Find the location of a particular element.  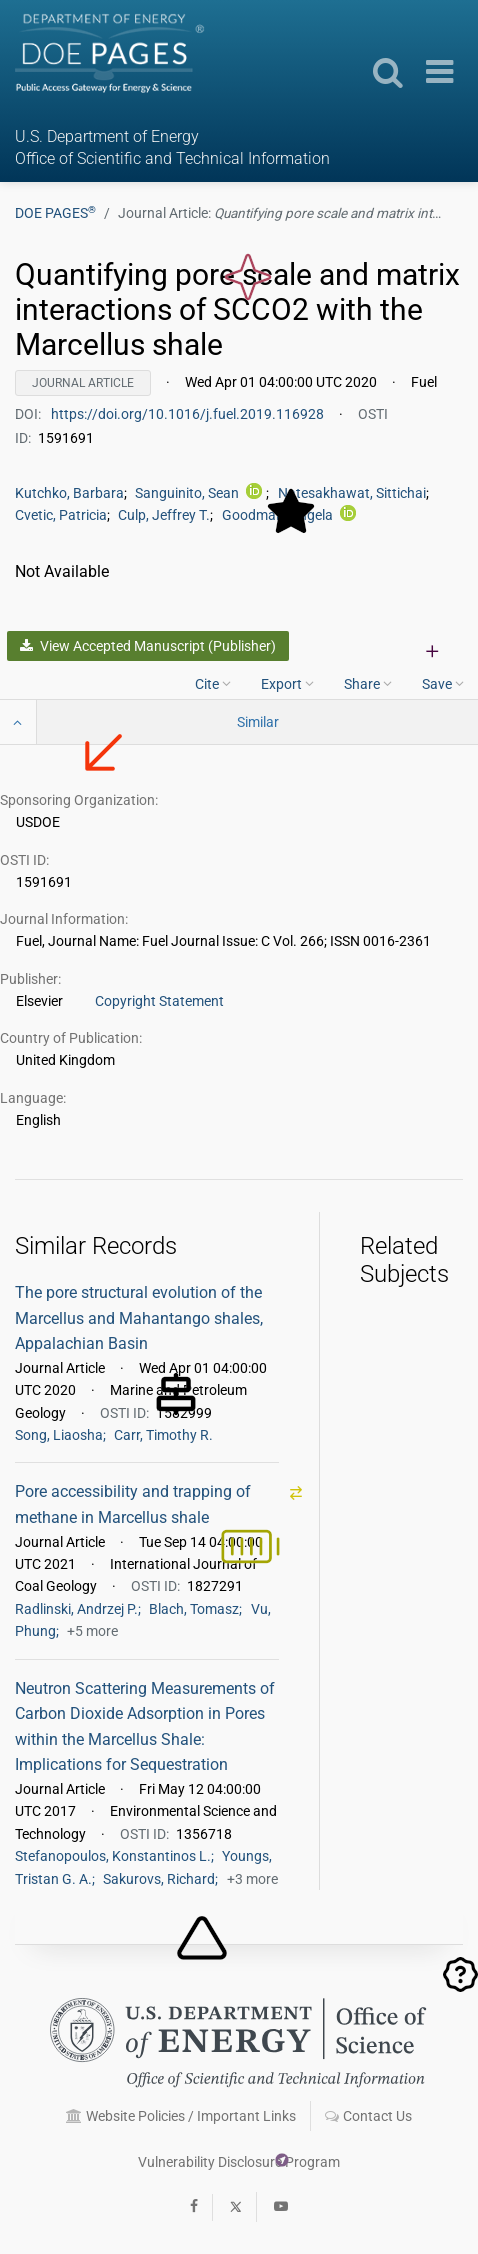

access location services is located at coordinates (282, 2160).